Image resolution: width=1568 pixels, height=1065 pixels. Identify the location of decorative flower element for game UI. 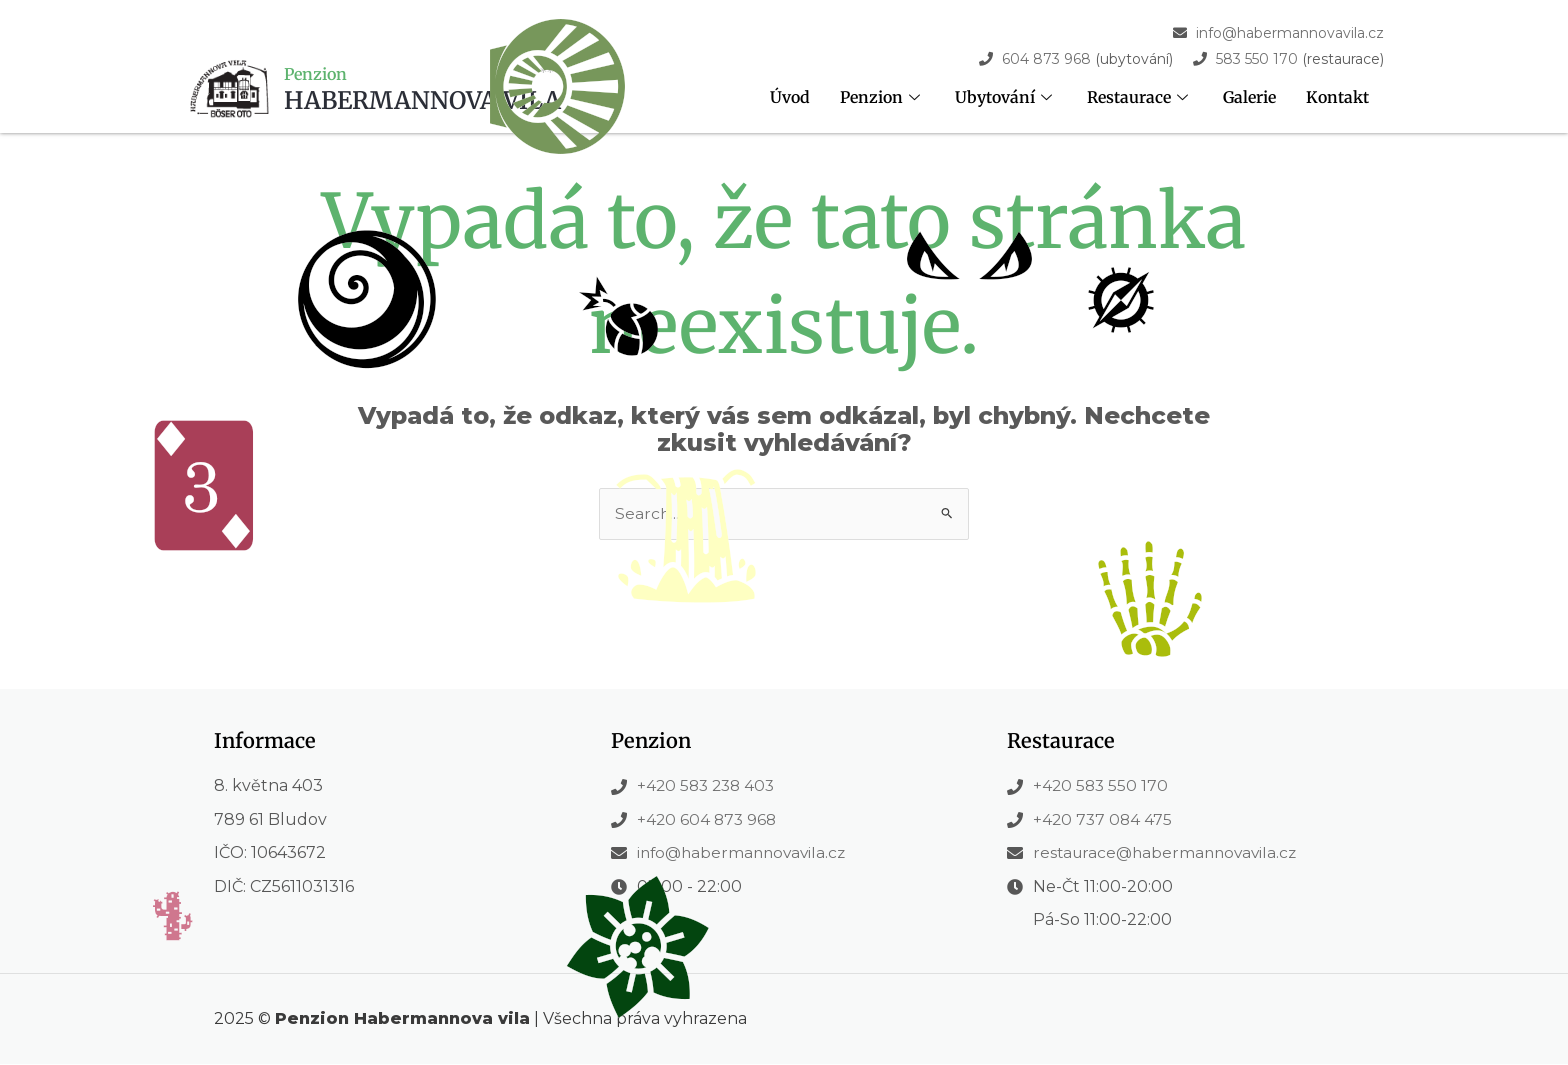
(638, 947).